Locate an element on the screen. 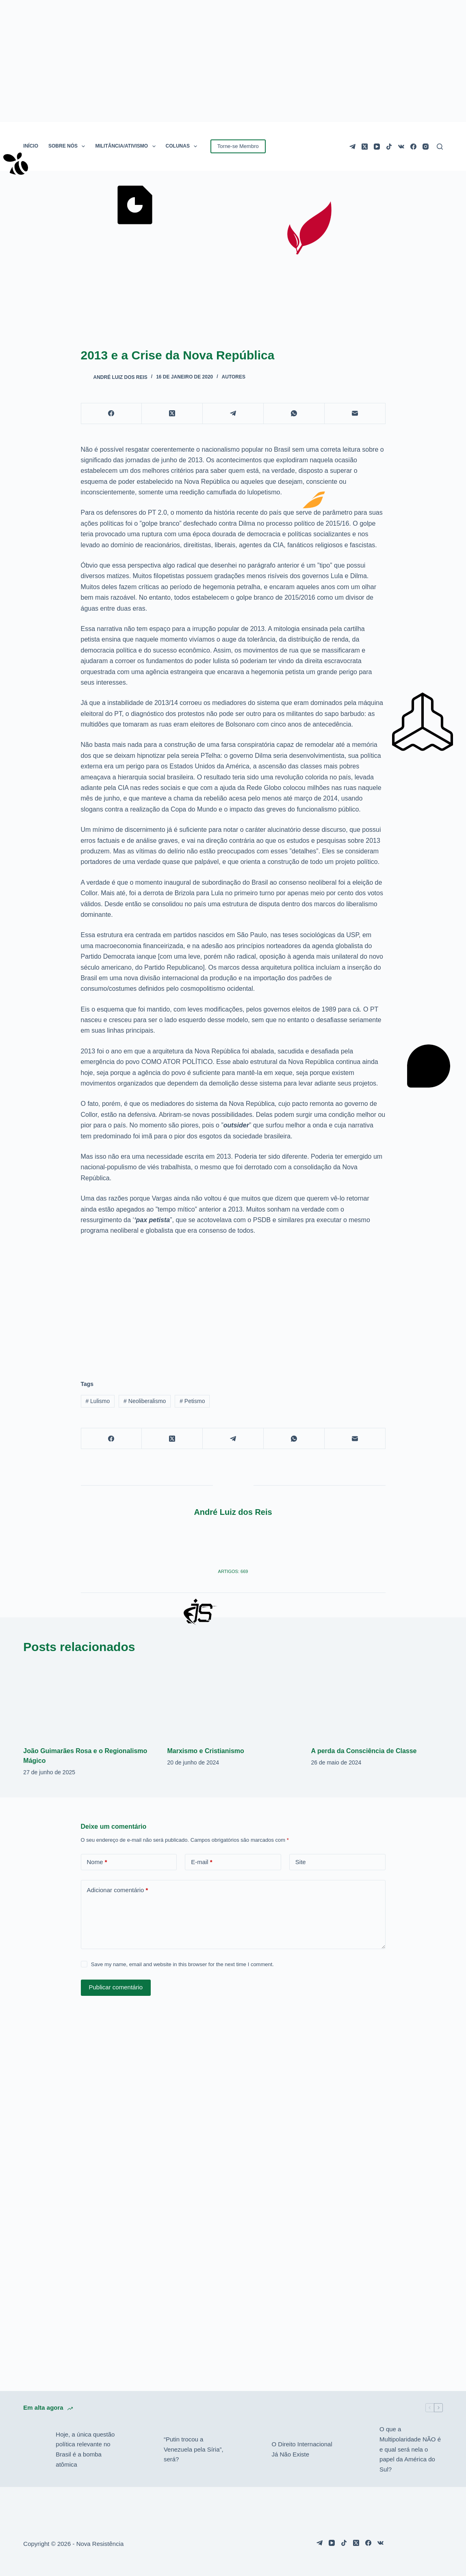 The width and height of the screenshot is (466, 2576). open frontify brand management platform is located at coordinates (423, 722).